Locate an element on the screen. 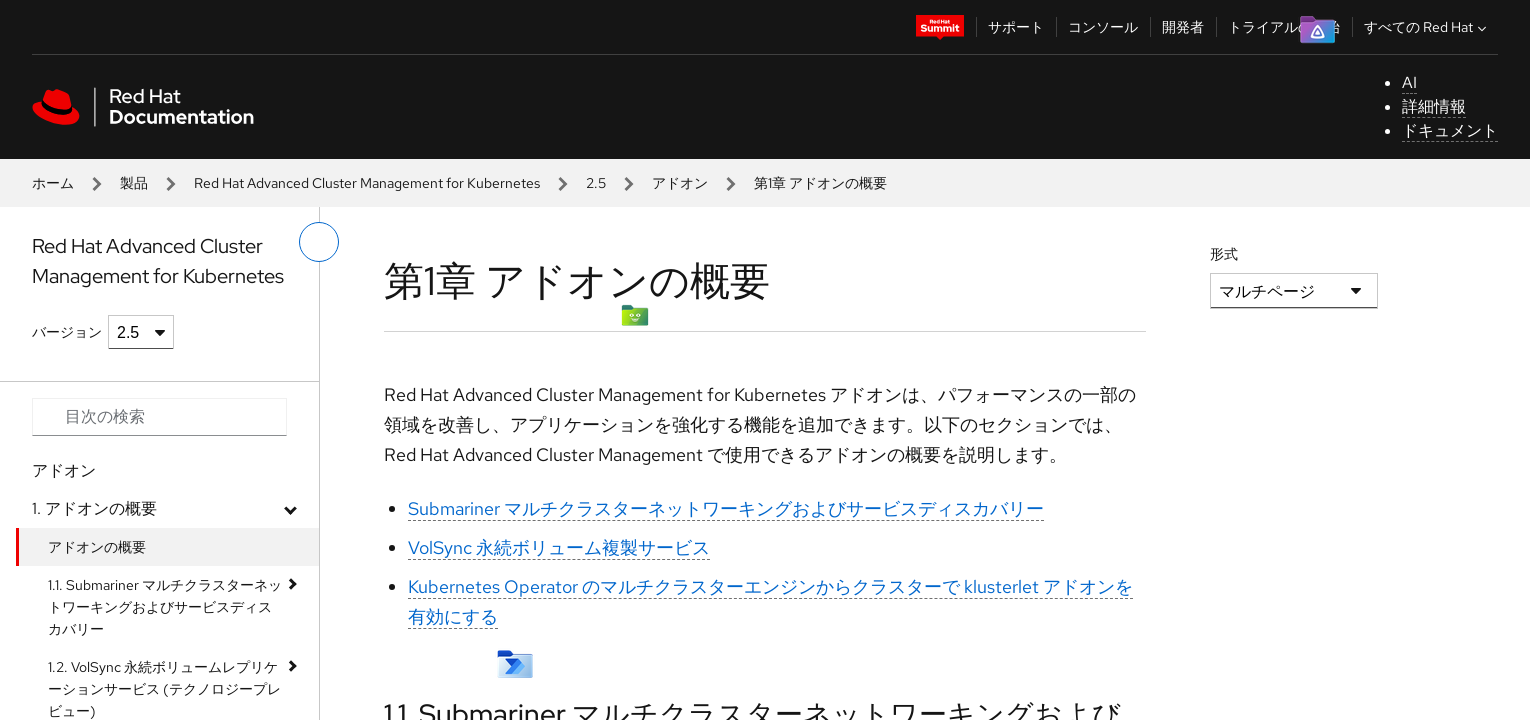  open Microsoft Power Automate project files is located at coordinates (515, 665).